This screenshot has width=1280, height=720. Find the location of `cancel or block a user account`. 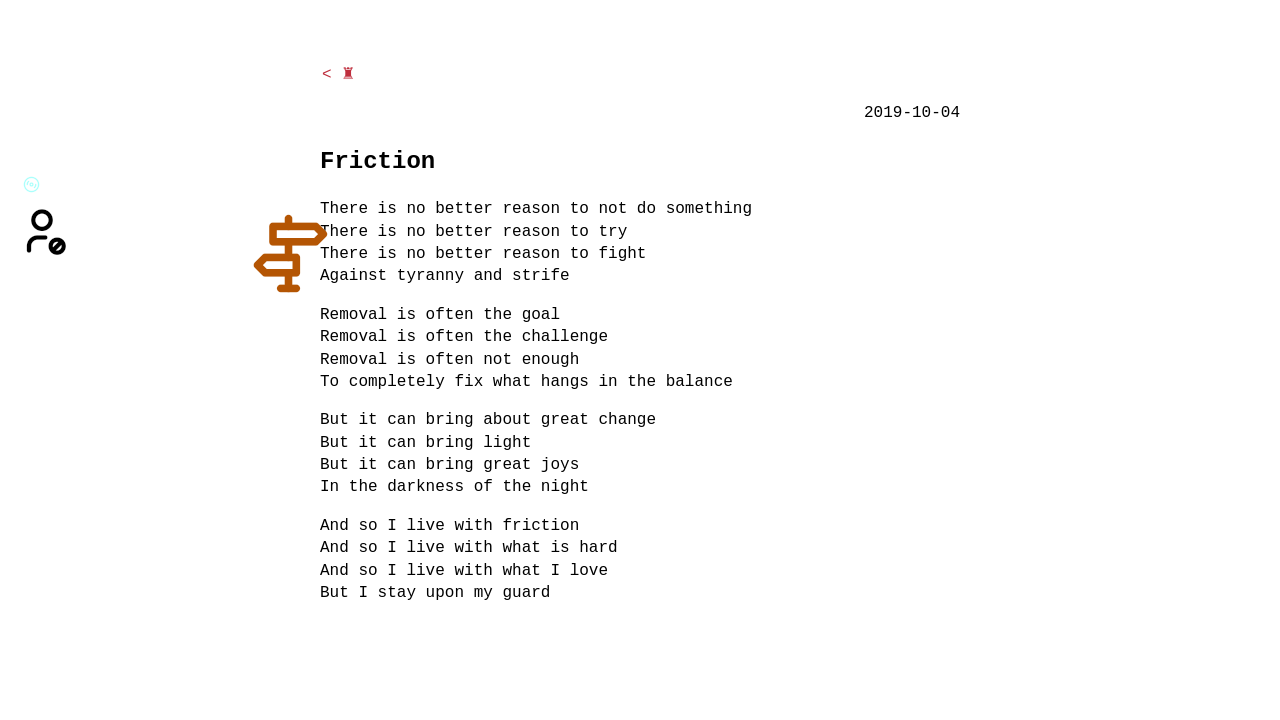

cancel or block a user account is located at coordinates (42, 231).